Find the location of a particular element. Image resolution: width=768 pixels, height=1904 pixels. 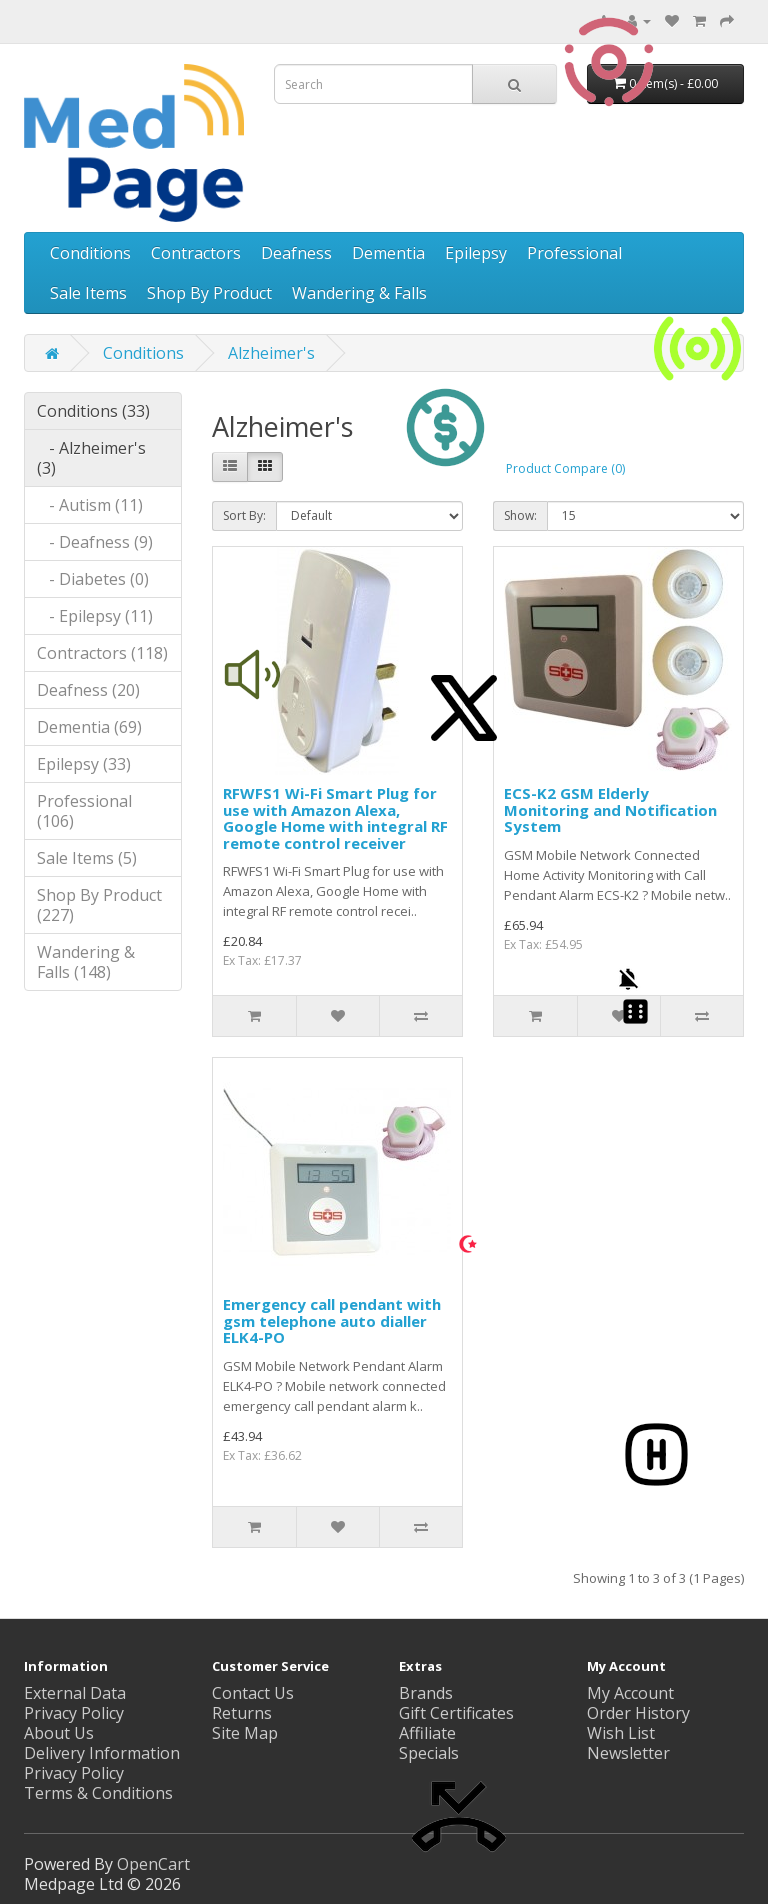

access hospital or medical services is located at coordinates (656, 1454).